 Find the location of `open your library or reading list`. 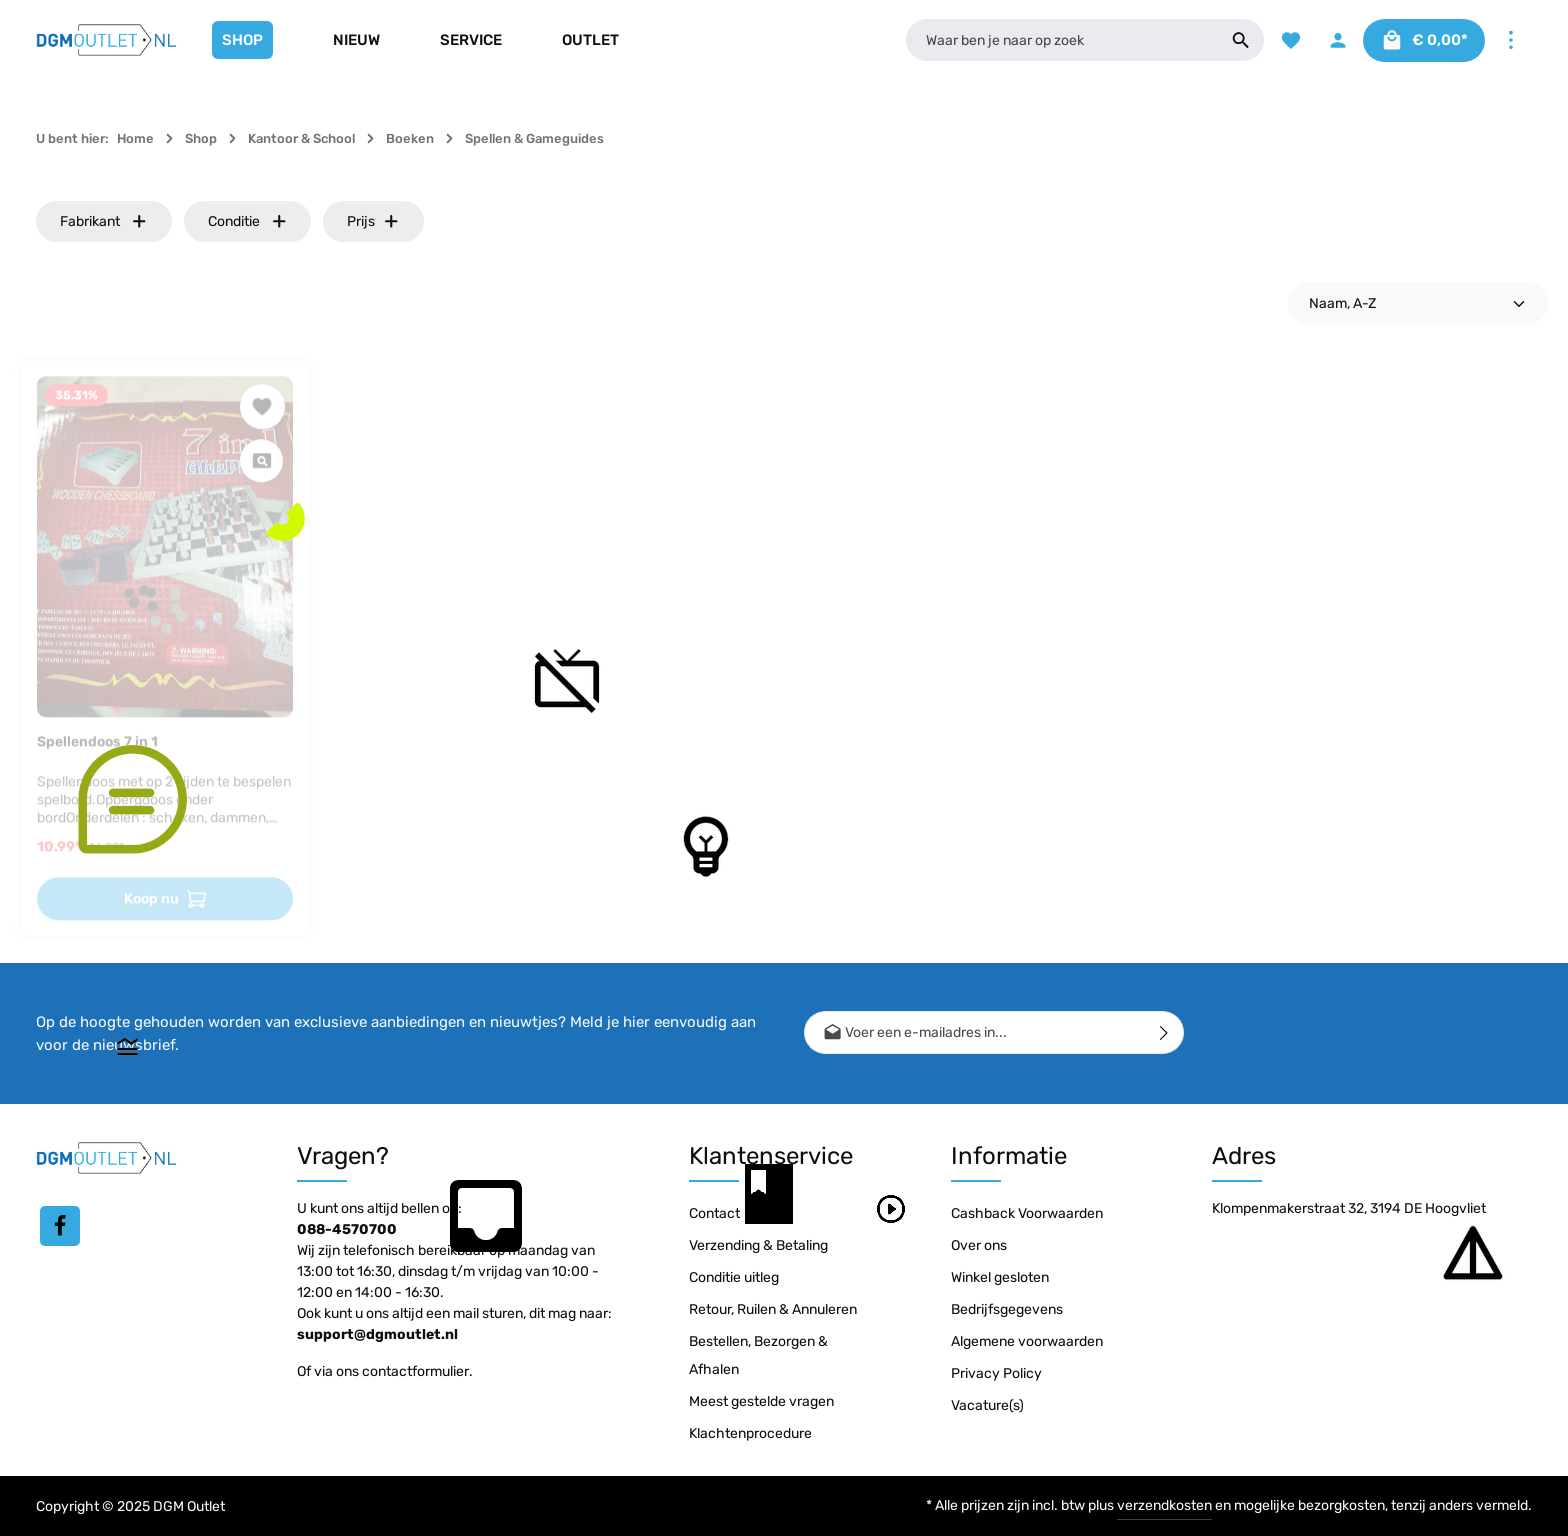

open your library or reading list is located at coordinates (769, 1194).